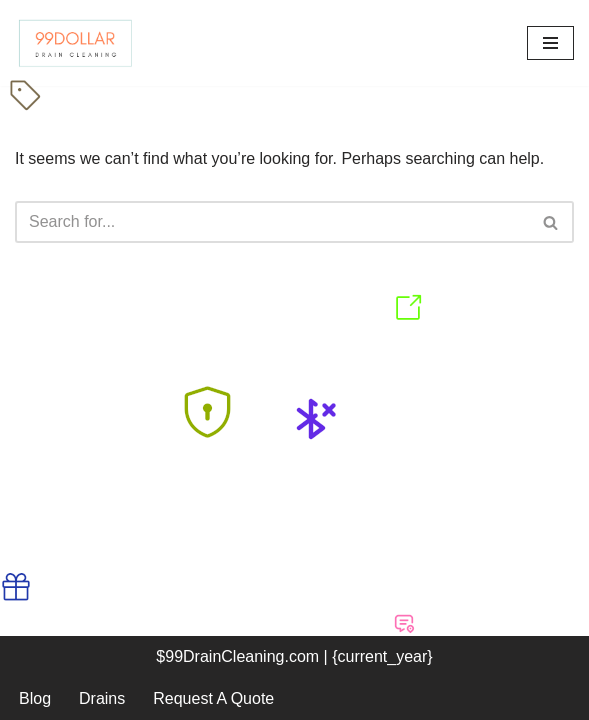 This screenshot has width=589, height=720. Describe the element at coordinates (16, 588) in the screenshot. I see `access gifts or rewards` at that location.